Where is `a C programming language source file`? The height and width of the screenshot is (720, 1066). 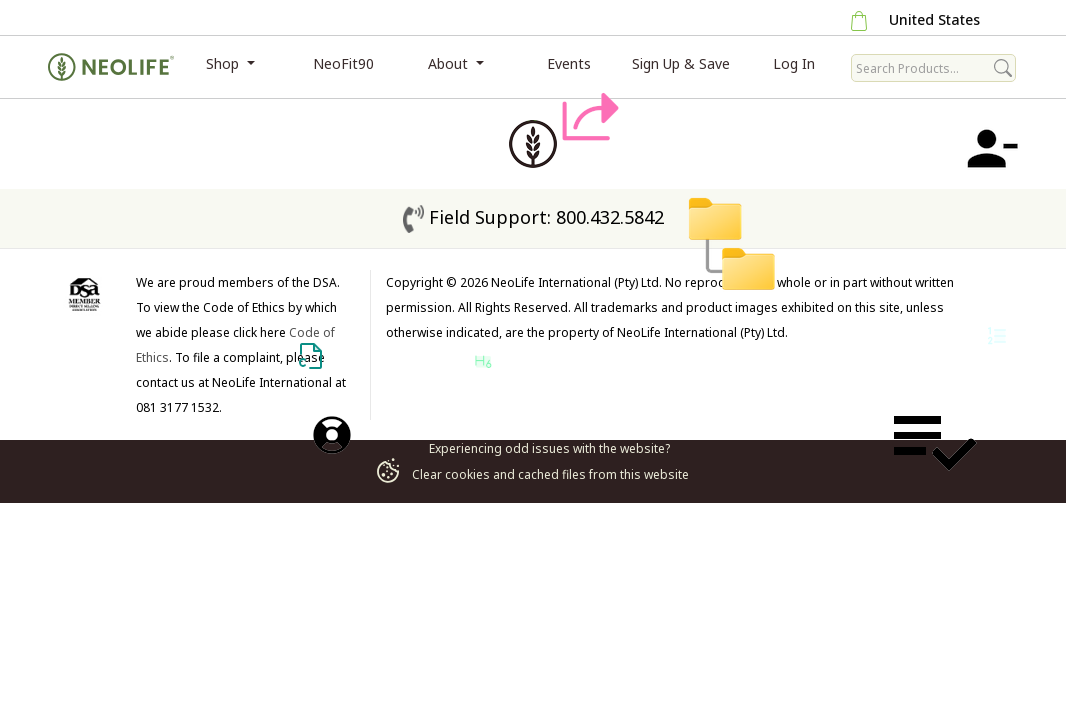 a C programming language source file is located at coordinates (311, 356).